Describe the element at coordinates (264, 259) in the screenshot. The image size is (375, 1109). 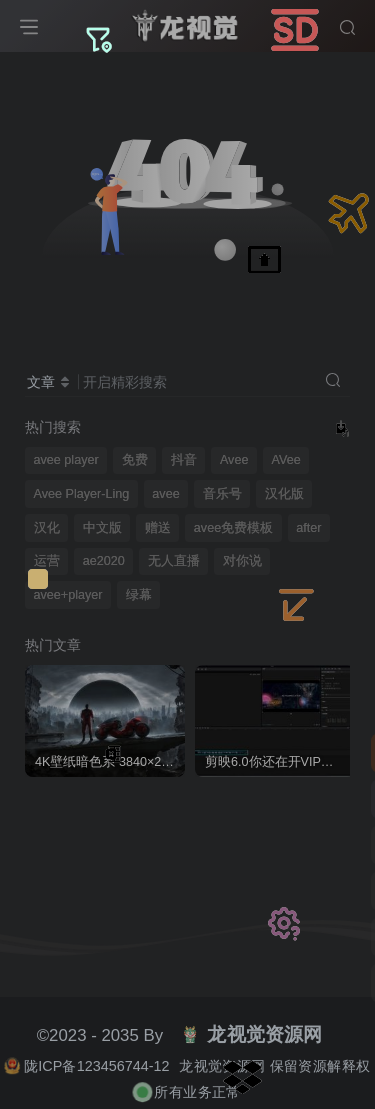
I see `present to all participants` at that location.